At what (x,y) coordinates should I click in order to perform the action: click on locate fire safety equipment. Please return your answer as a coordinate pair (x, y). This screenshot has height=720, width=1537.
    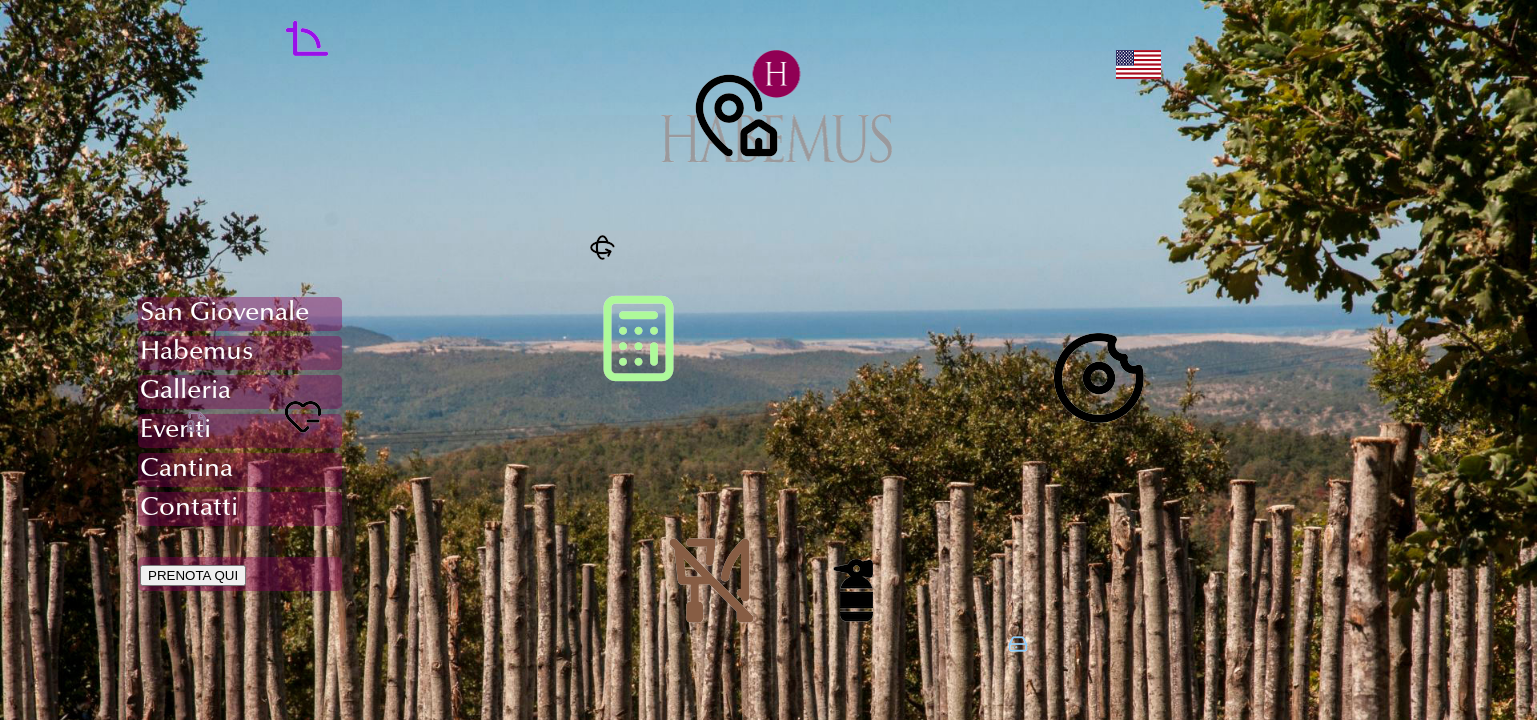
    Looking at the image, I should click on (856, 588).